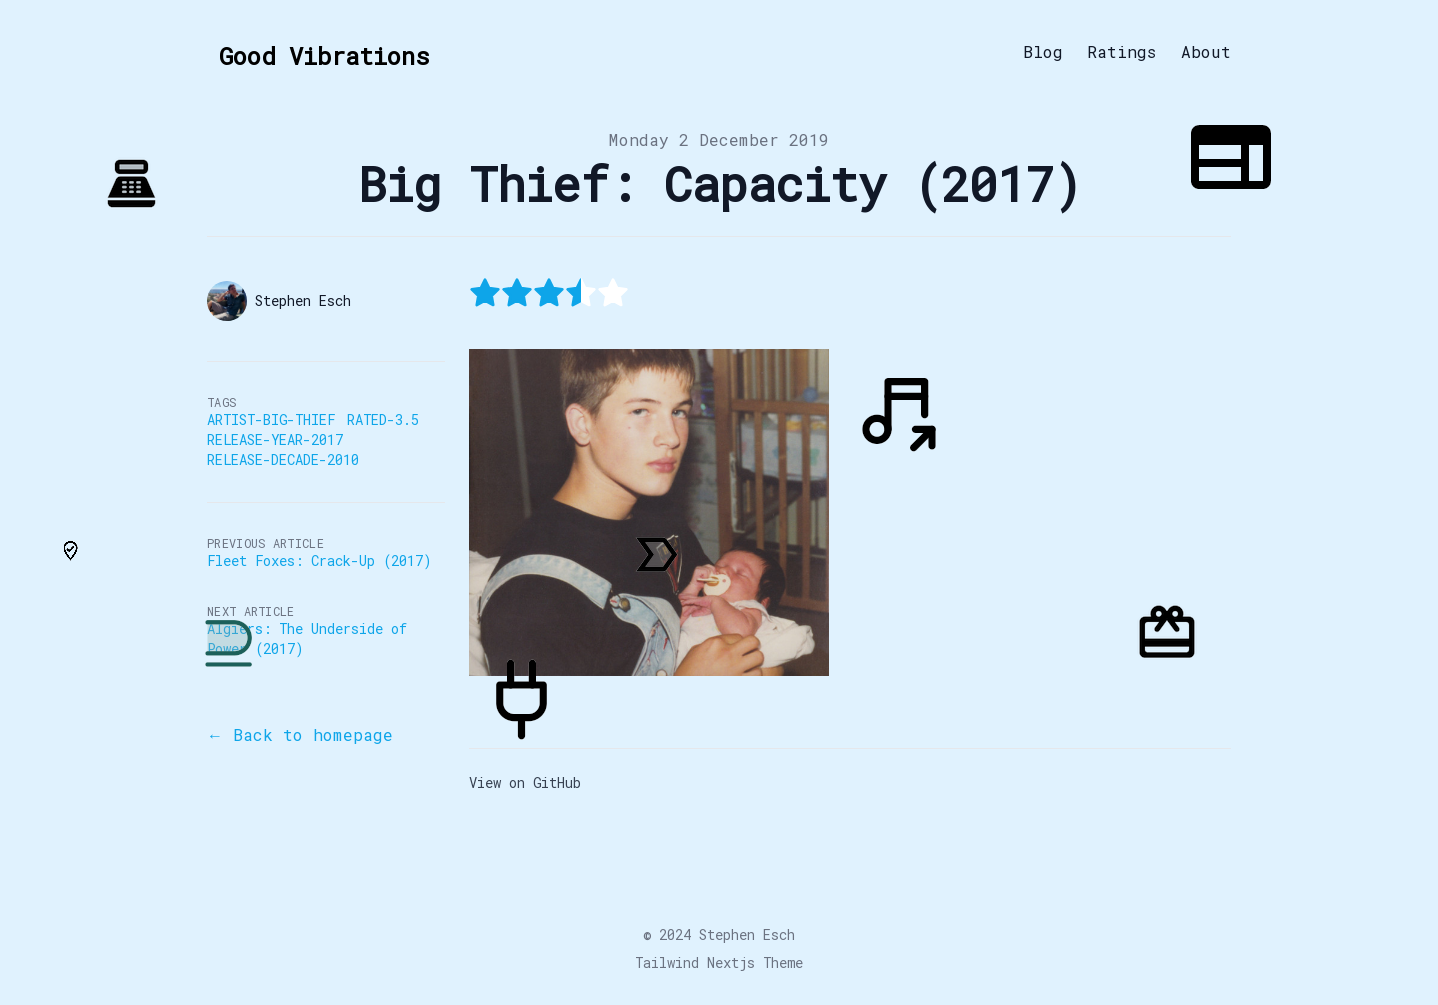 Image resolution: width=1438 pixels, height=1005 pixels. Describe the element at coordinates (655, 554) in the screenshot. I see `mark as important or priority` at that location.